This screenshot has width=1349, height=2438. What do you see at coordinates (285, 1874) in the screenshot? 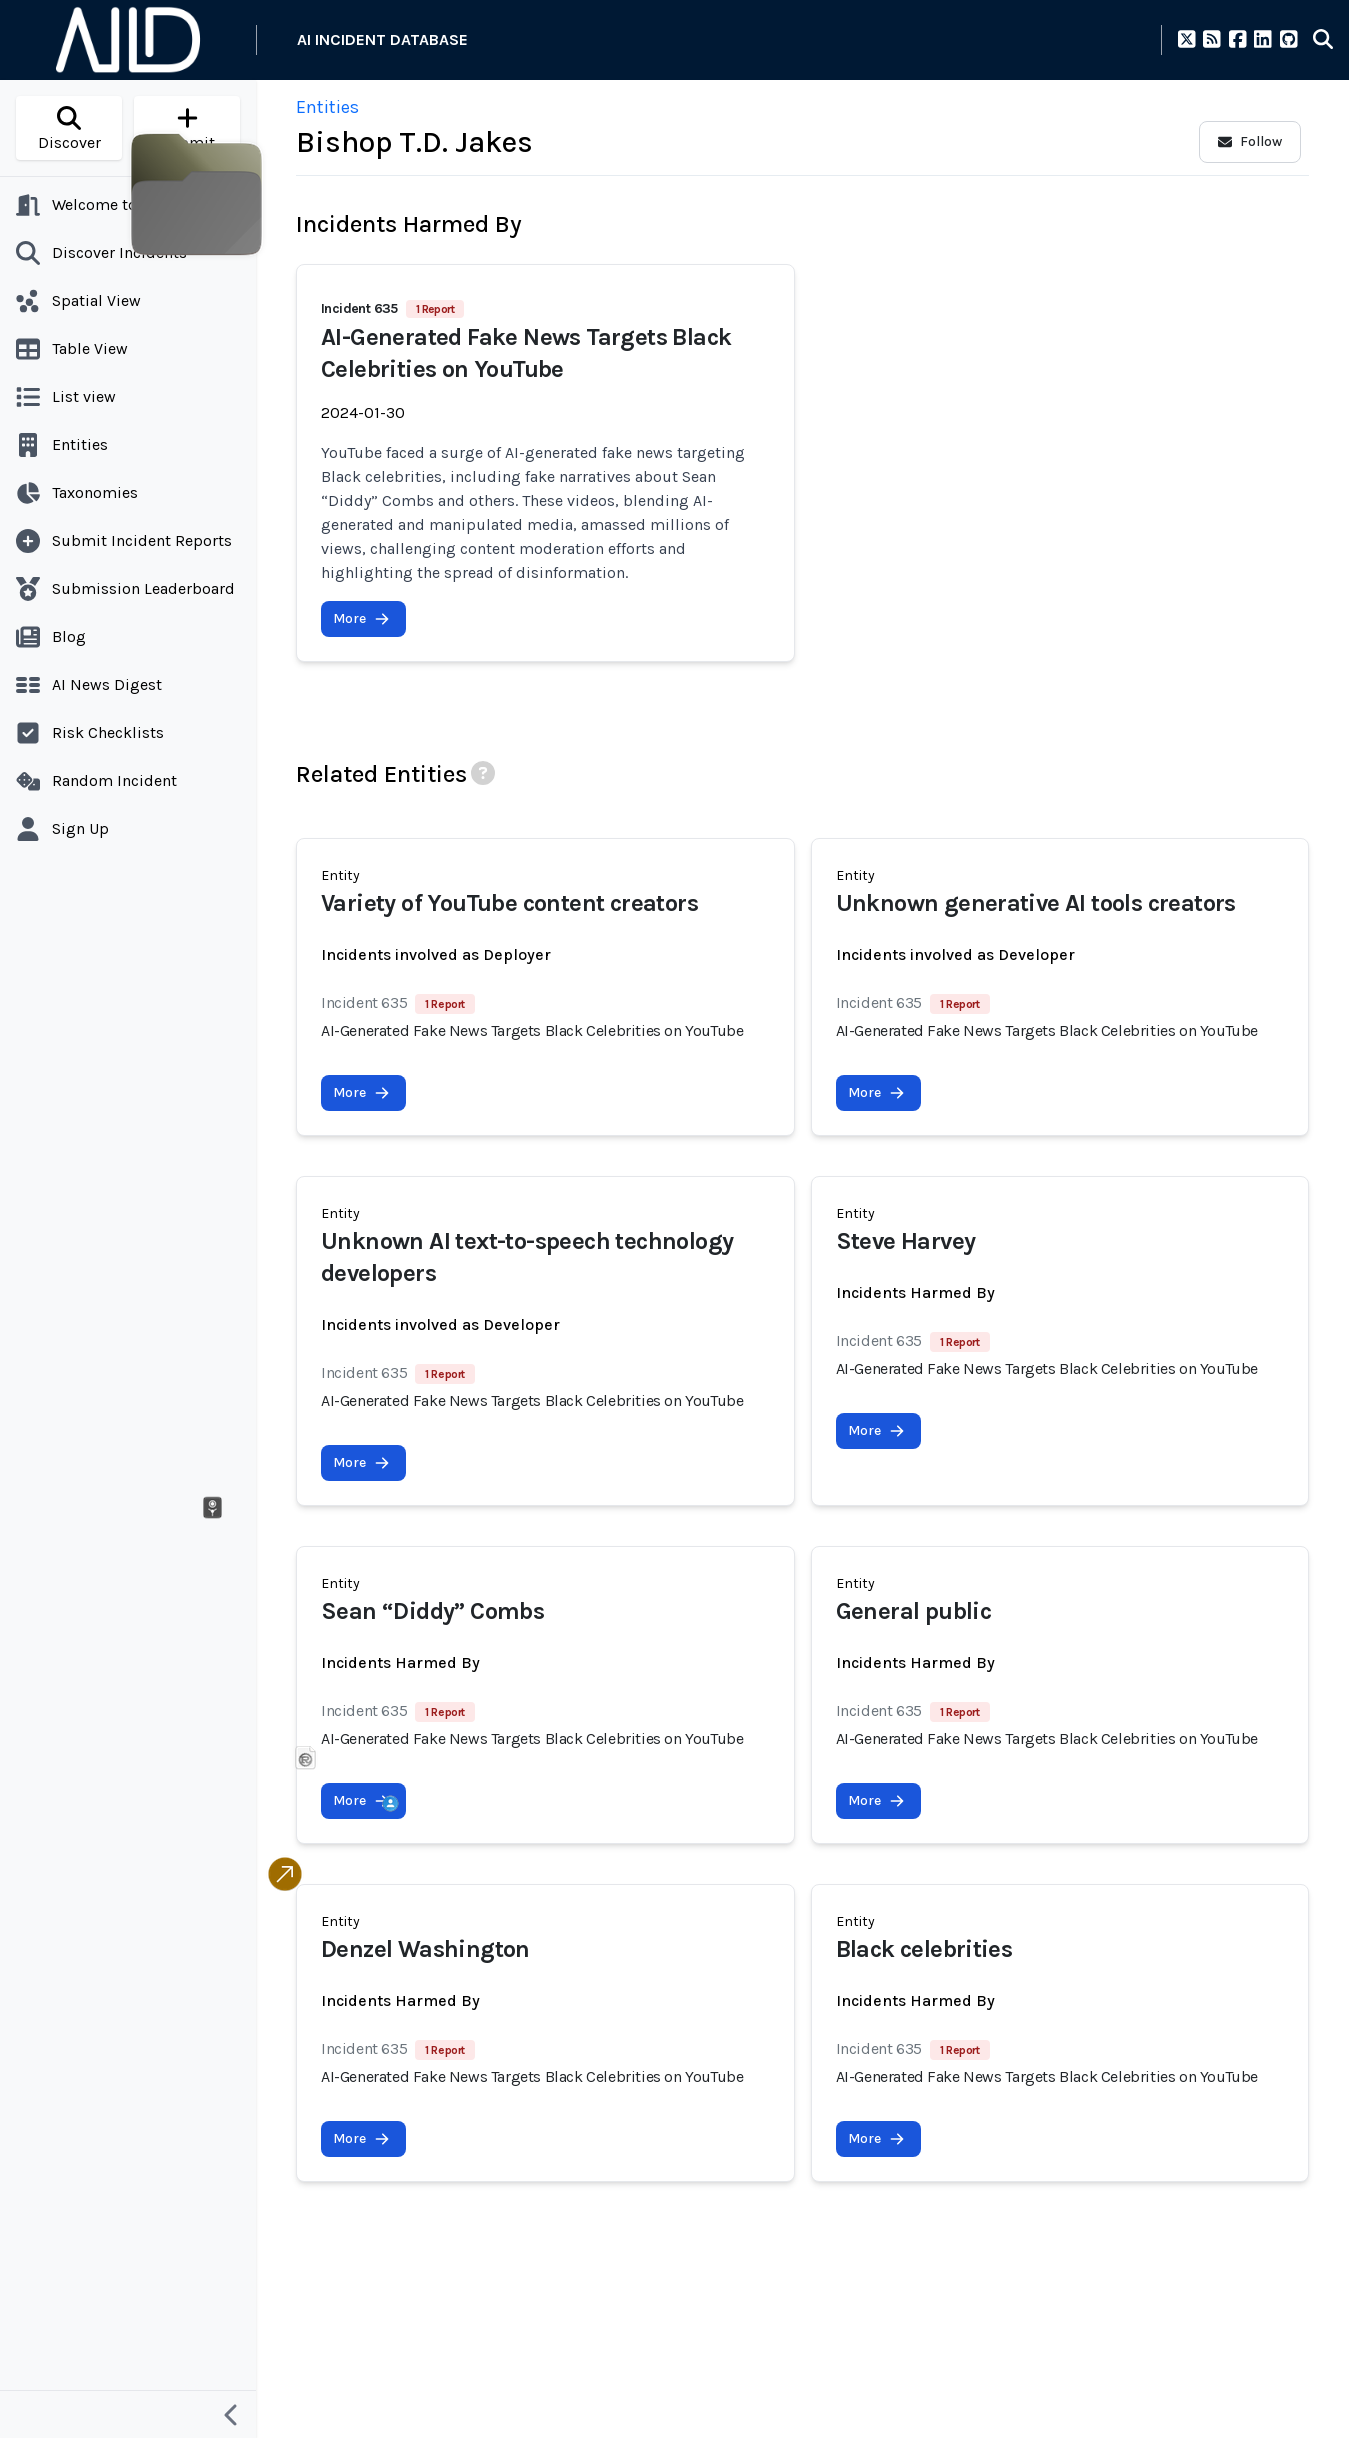
I see `indicates a symbolic link or shortcut to another file` at bounding box center [285, 1874].